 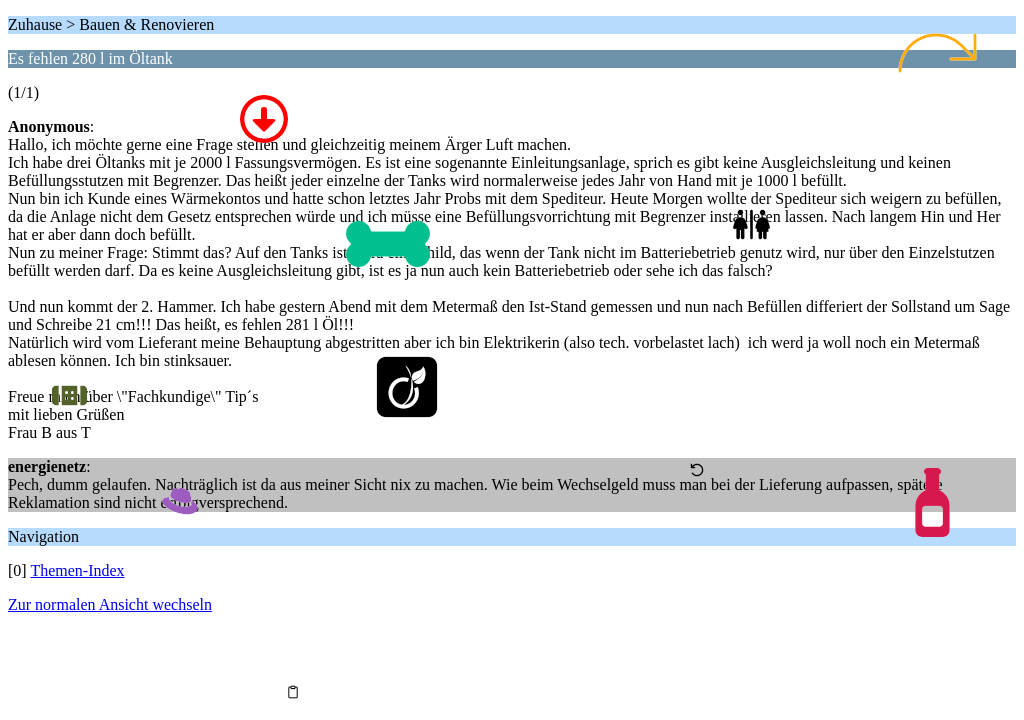 What do you see at coordinates (180, 501) in the screenshot?
I see `Red Hat logo` at bounding box center [180, 501].